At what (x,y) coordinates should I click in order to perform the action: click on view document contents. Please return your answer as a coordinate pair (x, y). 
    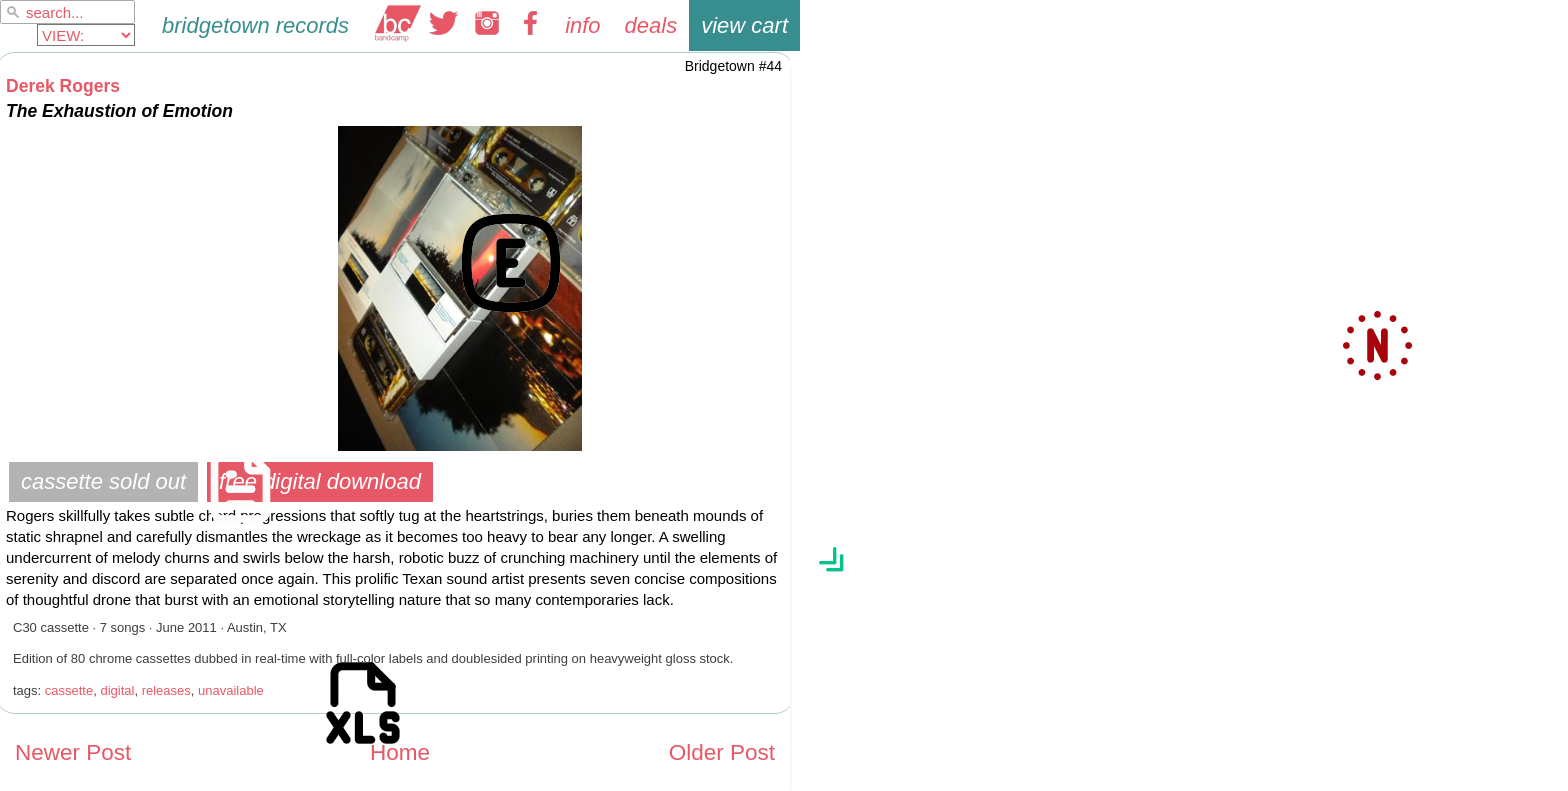
    Looking at the image, I should click on (240, 485).